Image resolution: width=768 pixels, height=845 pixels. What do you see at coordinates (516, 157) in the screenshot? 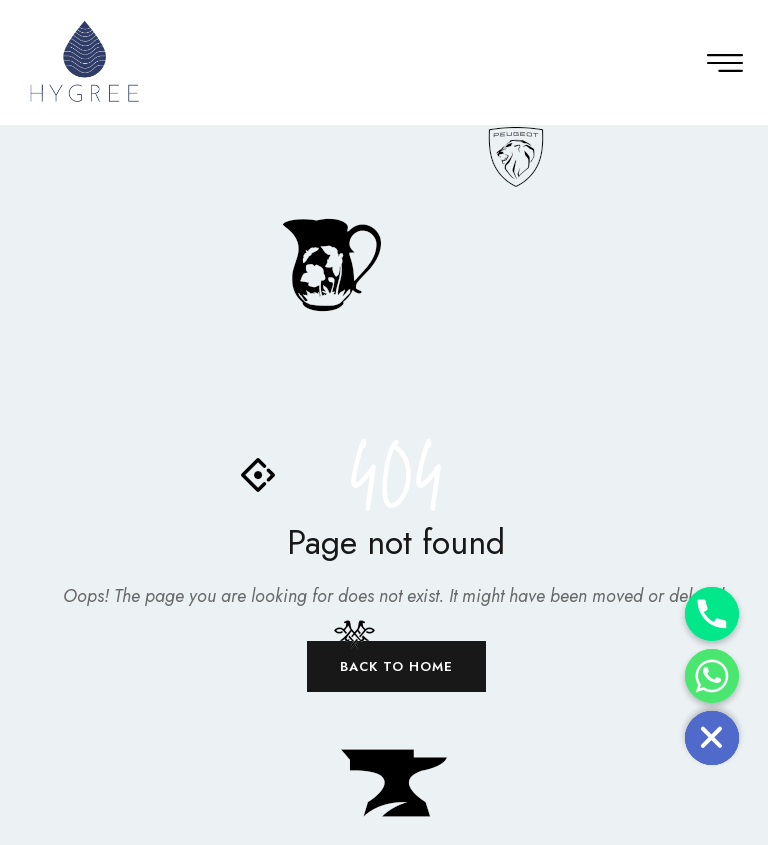
I see `Peugeot brand logo` at bounding box center [516, 157].